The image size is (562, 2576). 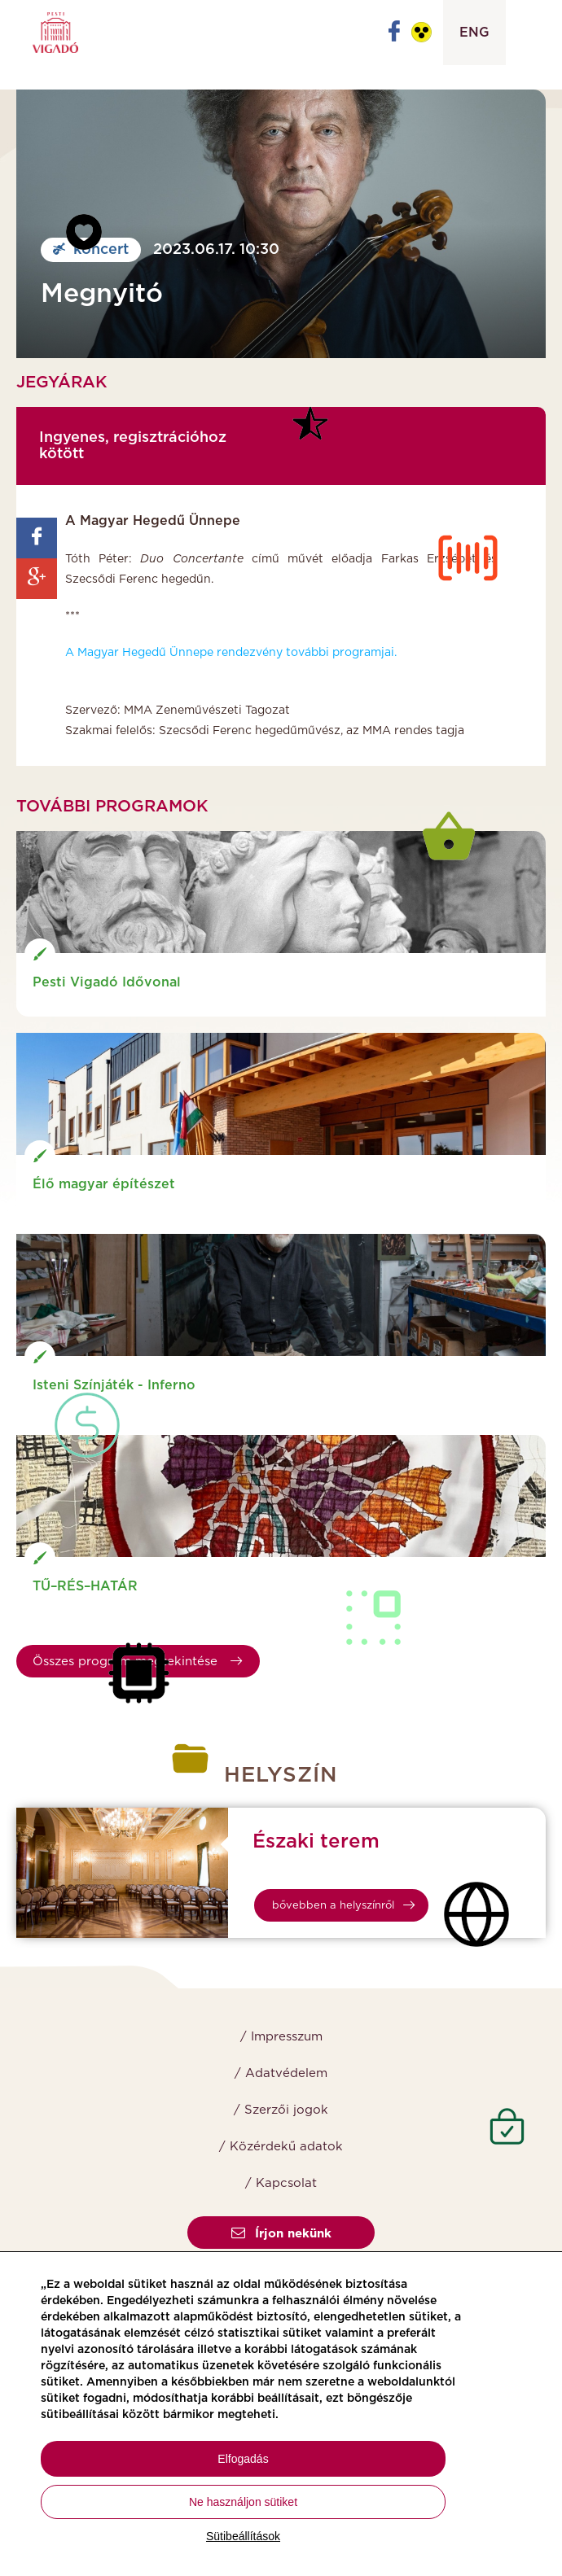 What do you see at coordinates (468, 558) in the screenshot?
I see `scan a barcode` at bounding box center [468, 558].